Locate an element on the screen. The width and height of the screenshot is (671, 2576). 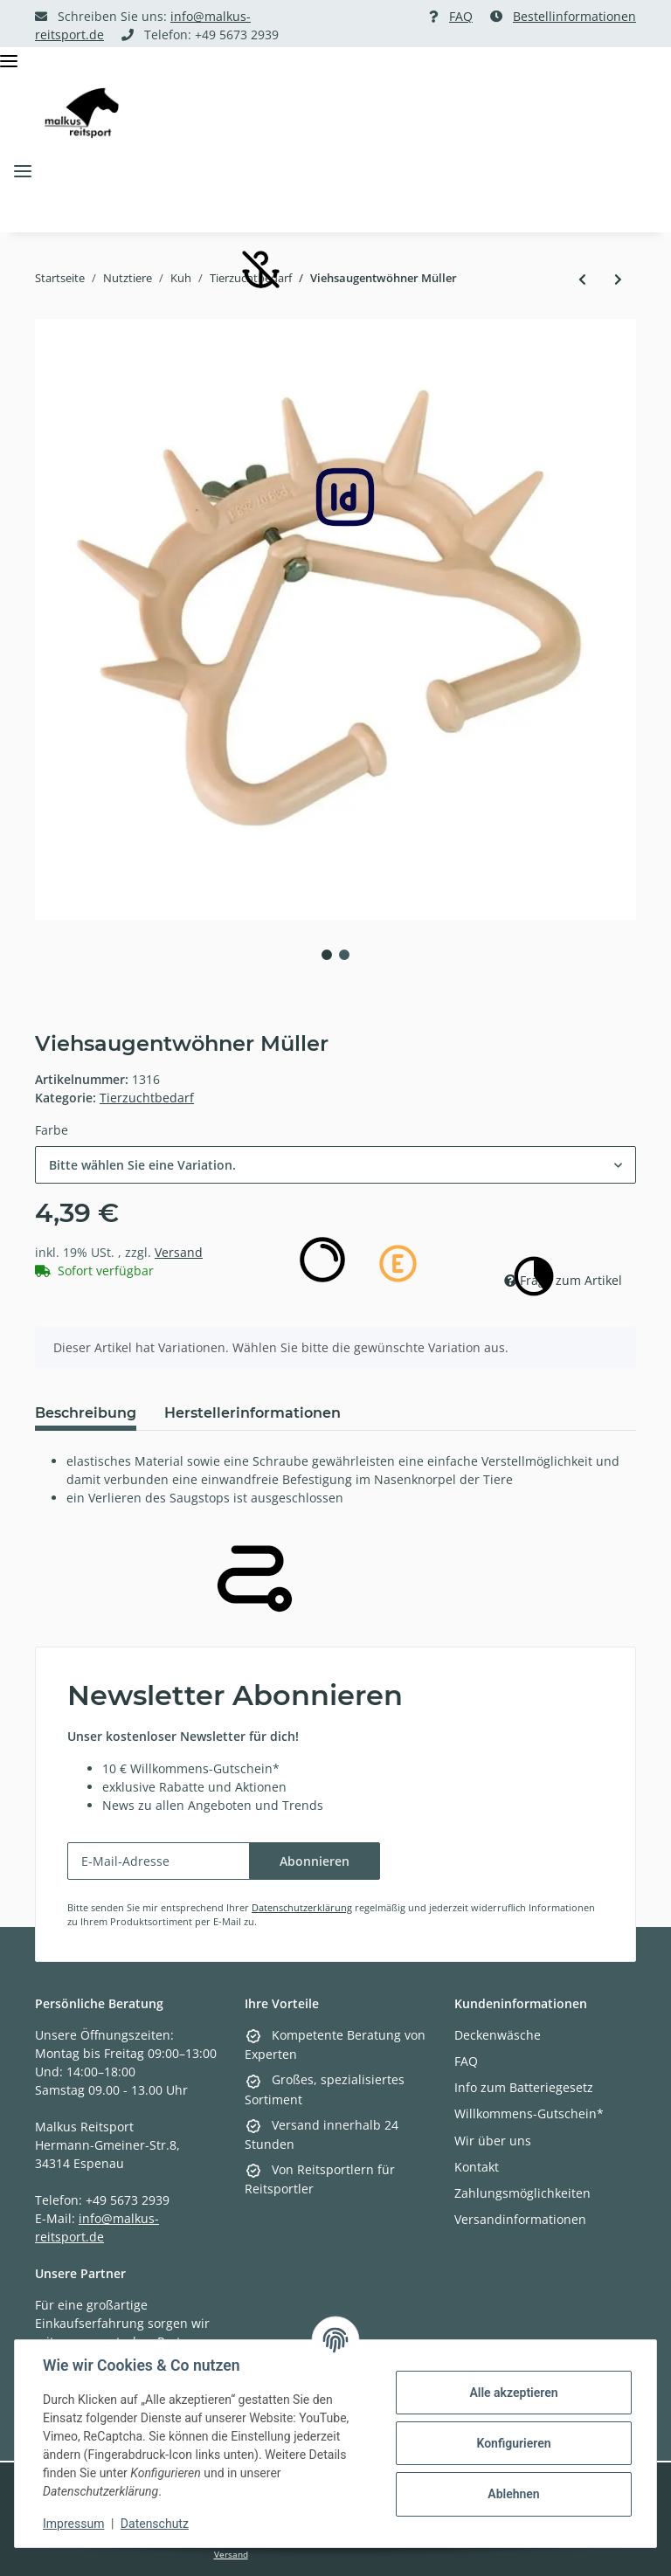
indicates 40% progress or completion is located at coordinates (534, 1276).